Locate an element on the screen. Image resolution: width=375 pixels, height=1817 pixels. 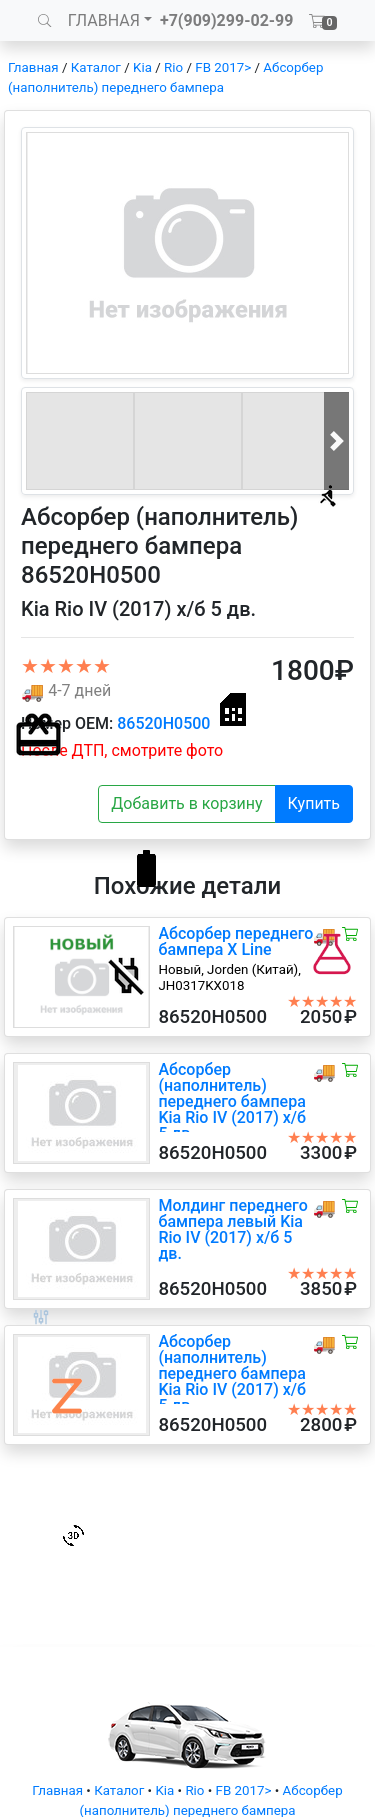
view current battery level is located at coordinates (146, 868).